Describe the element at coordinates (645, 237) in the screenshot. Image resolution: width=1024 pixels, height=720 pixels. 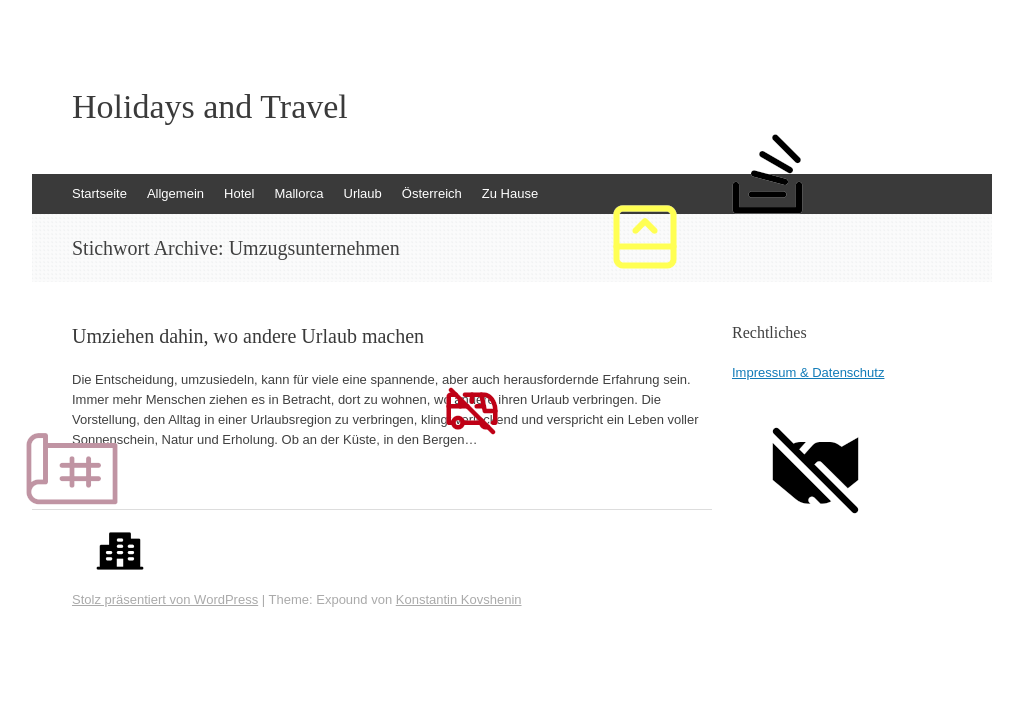
I see `expand or open bottom panel` at that location.